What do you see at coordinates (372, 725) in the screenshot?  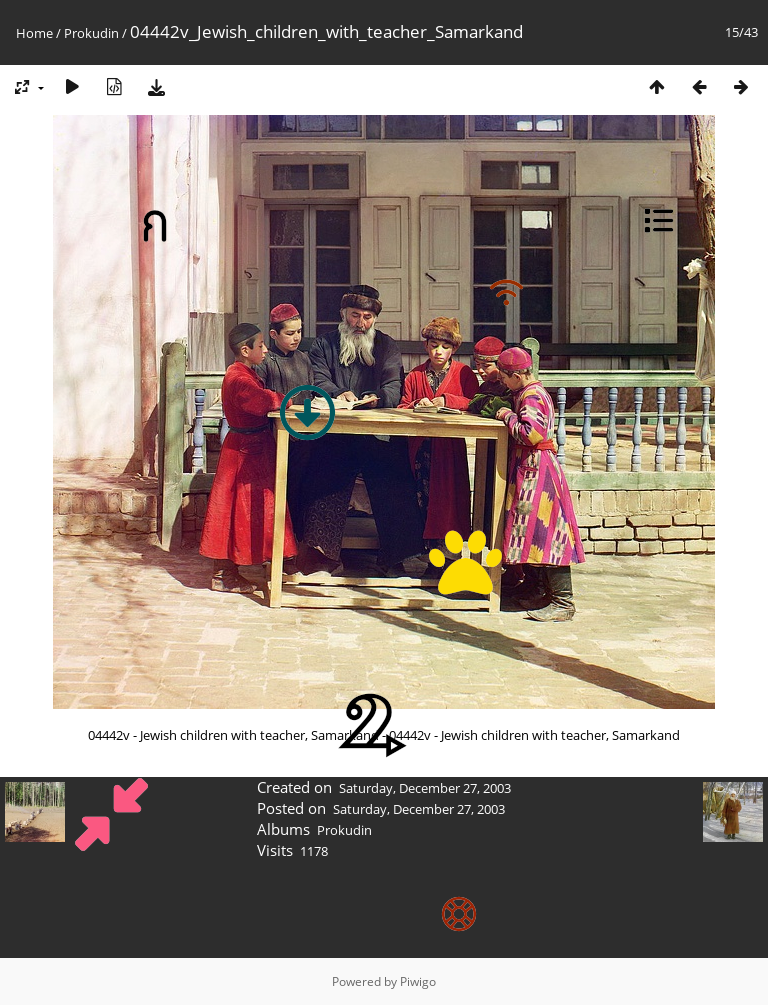 I see `draft2digital publishing platform logo` at bounding box center [372, 725].